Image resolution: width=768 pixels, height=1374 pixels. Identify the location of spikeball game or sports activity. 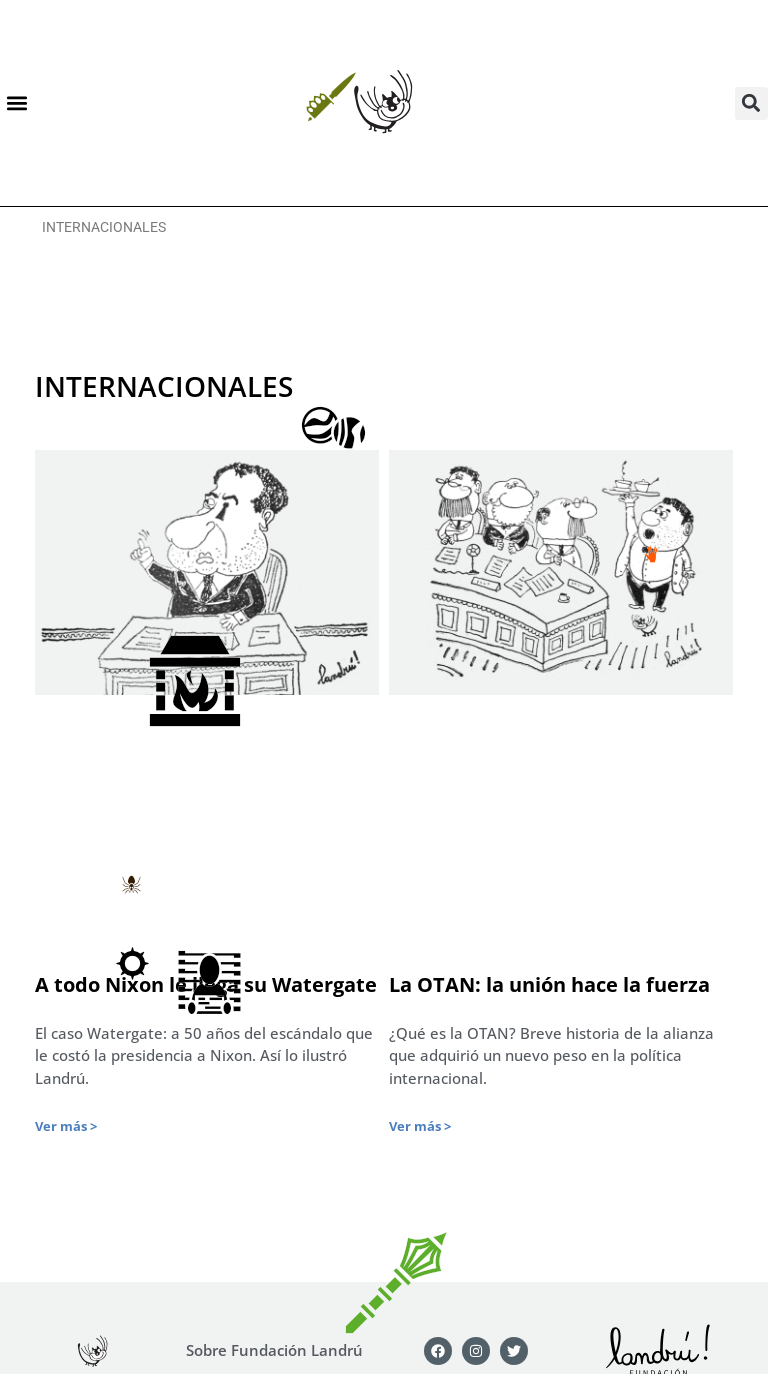
(132, 963).